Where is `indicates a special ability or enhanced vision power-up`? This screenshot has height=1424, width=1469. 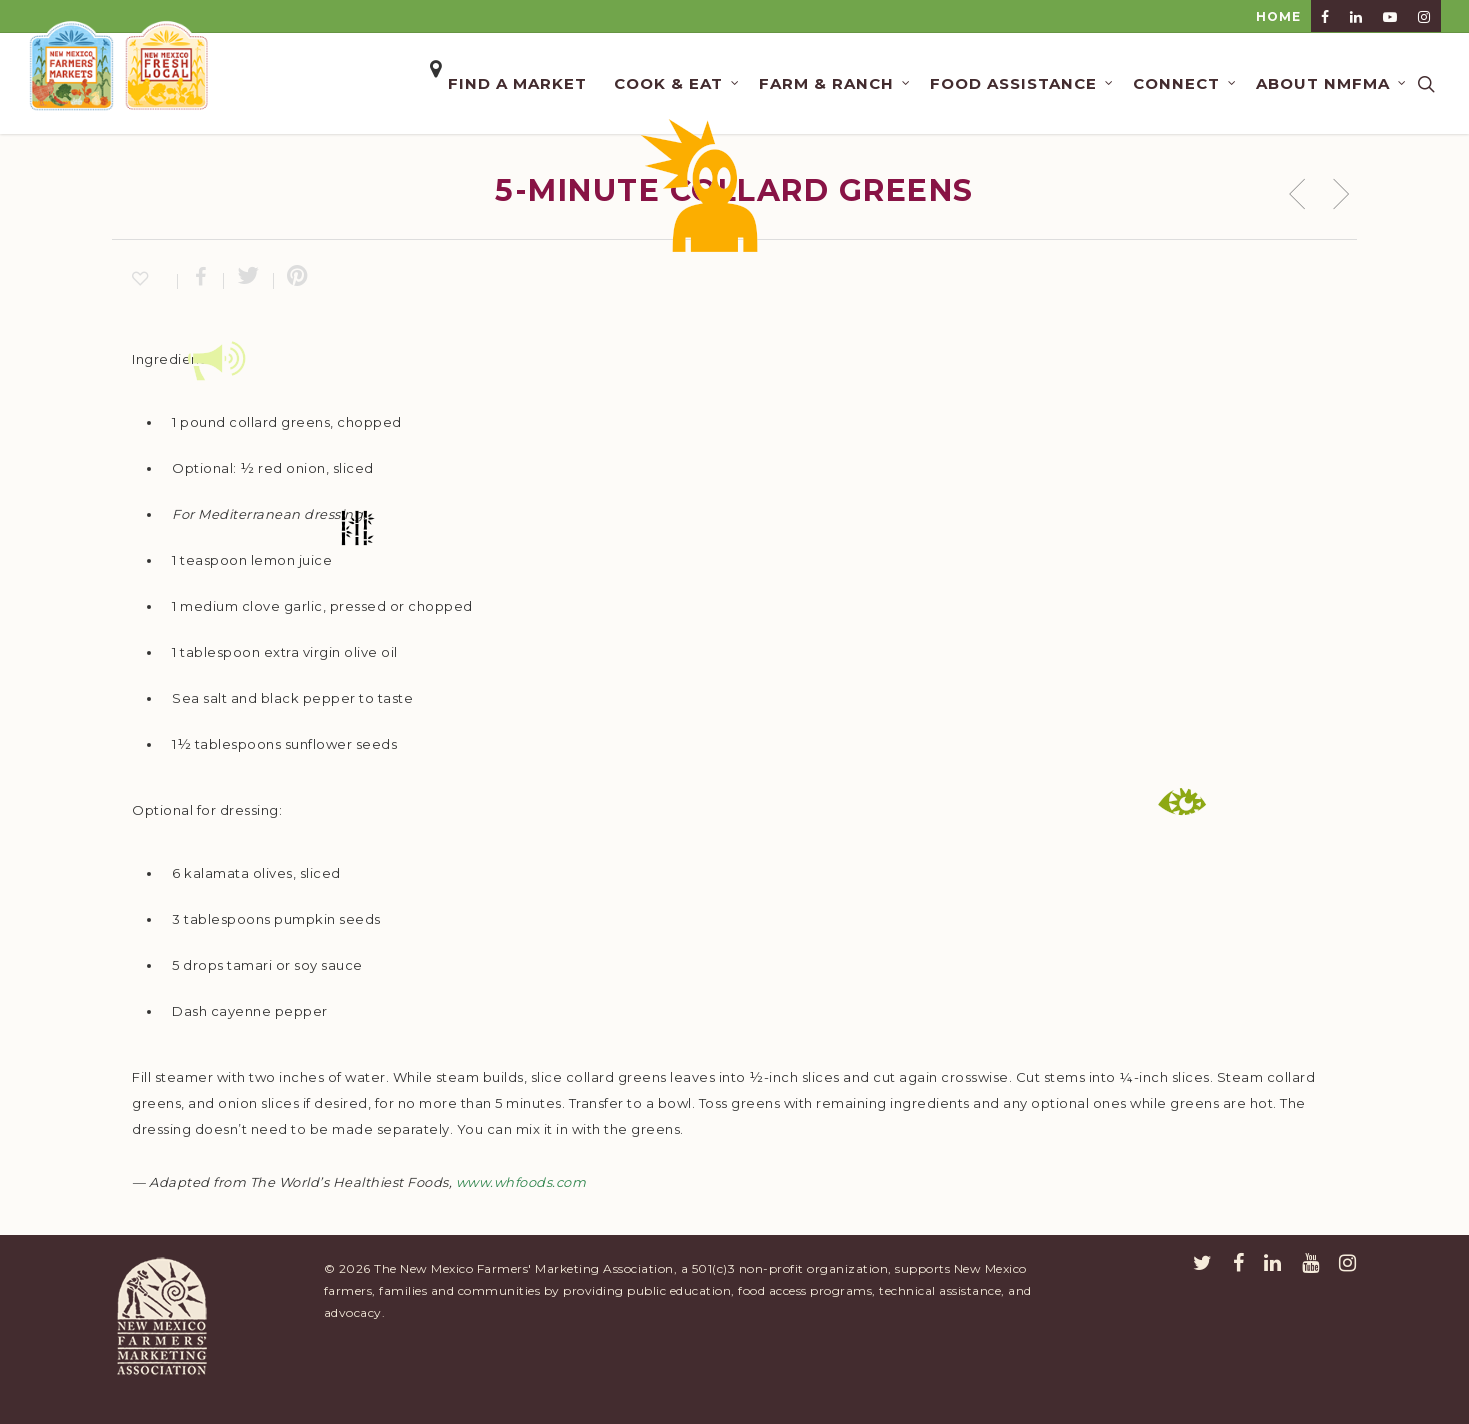
indicates a special ability or enhanced vision power-up is located at coordinates (1182, 804).